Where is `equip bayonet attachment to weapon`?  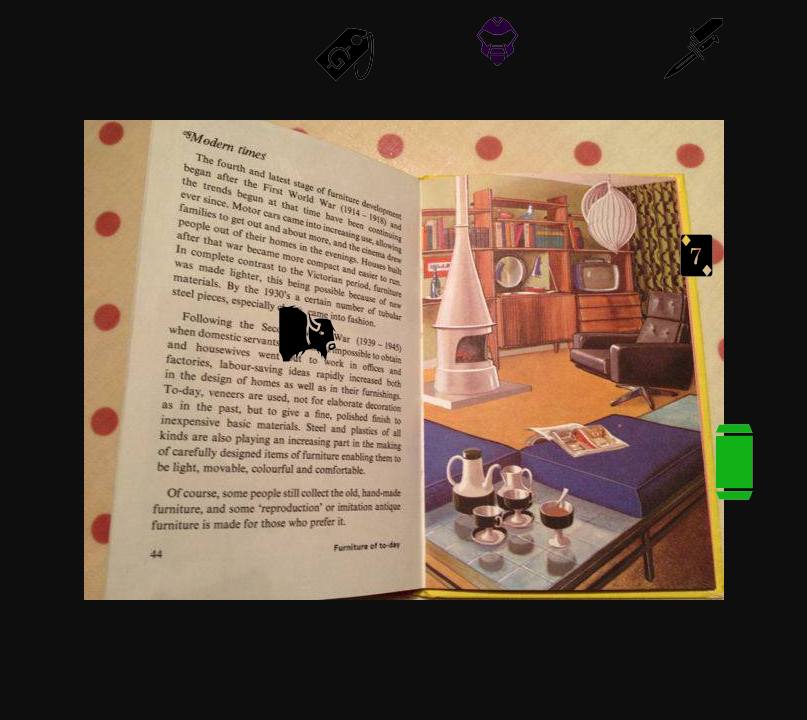 equip bayonet attachment to weapon is located at coordinates (693, 48).